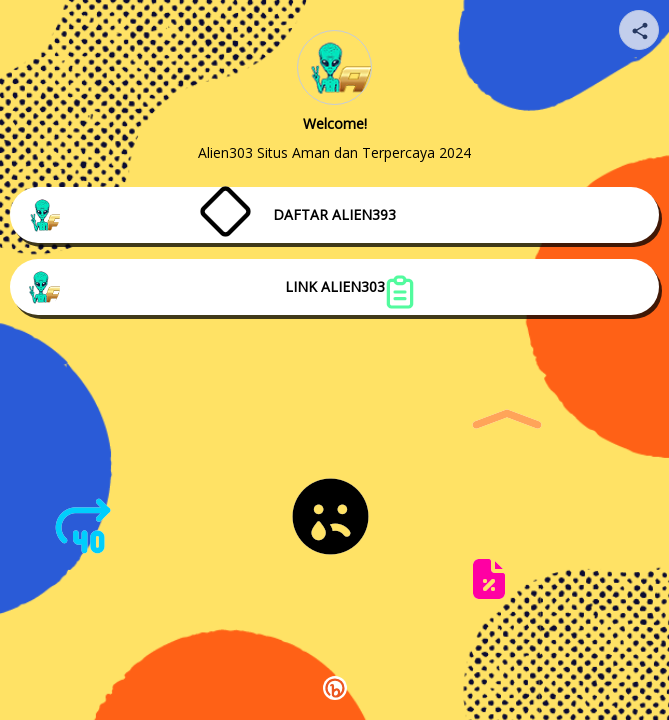 This screenshot has height=720, width=669. I want to click on indicates an error or something went wrong, so click(330, 516).